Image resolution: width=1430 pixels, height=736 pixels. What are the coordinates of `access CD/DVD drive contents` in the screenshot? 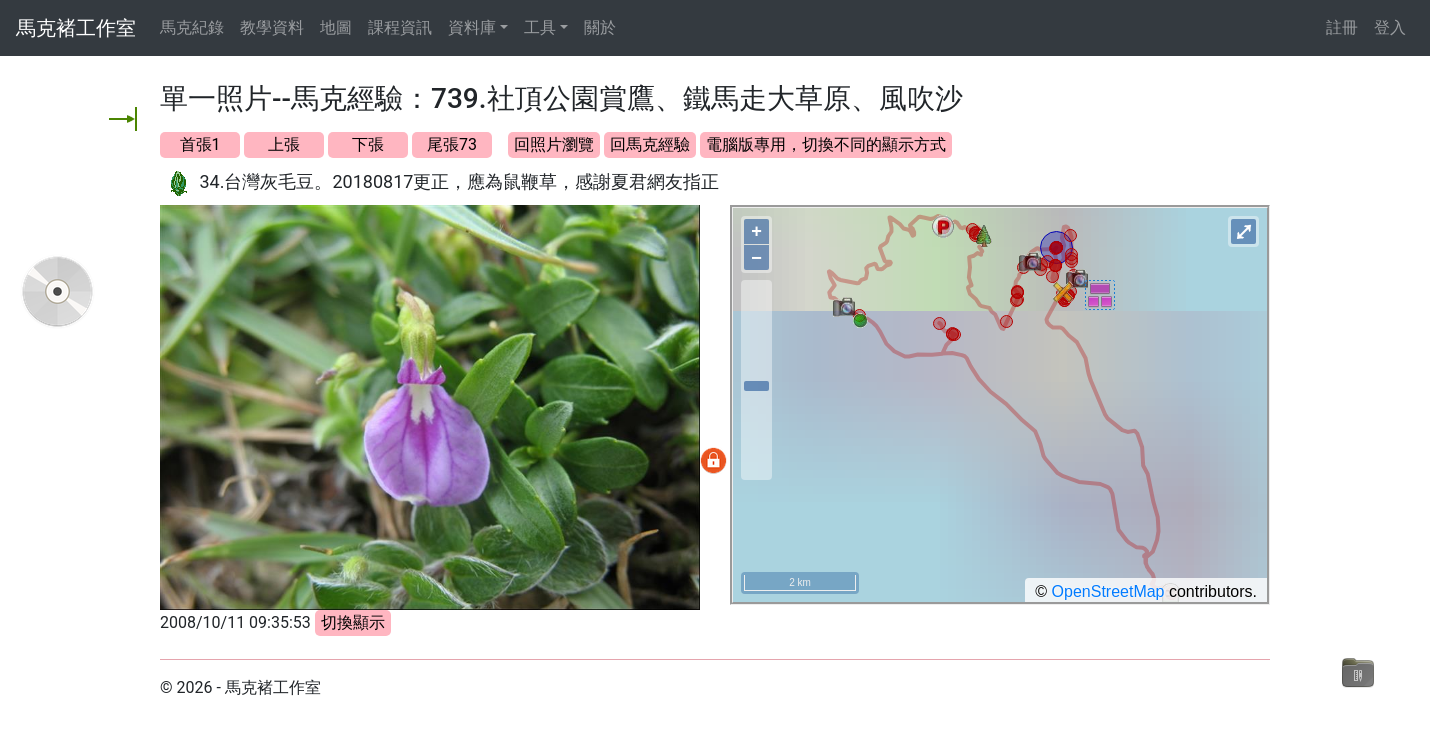 It's located at (57, 291).